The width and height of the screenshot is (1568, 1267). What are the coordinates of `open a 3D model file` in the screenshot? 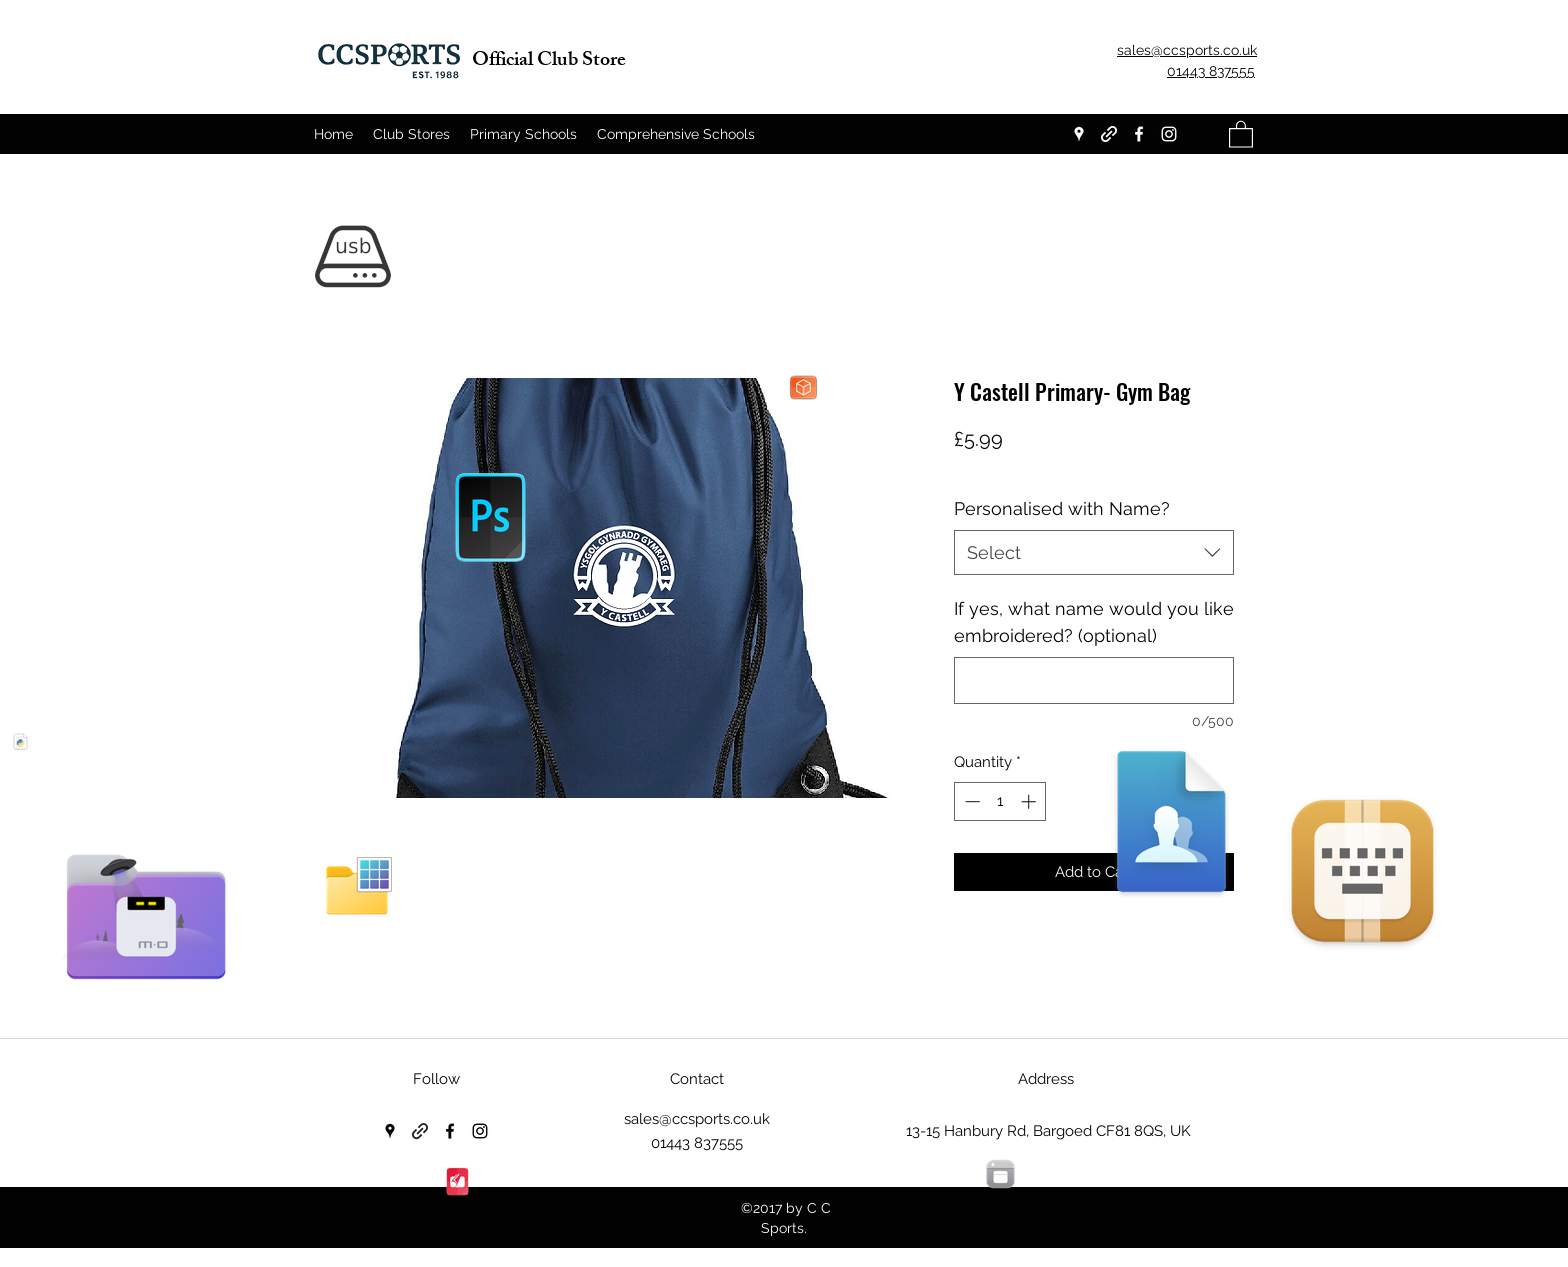 It's located at (803, 386).